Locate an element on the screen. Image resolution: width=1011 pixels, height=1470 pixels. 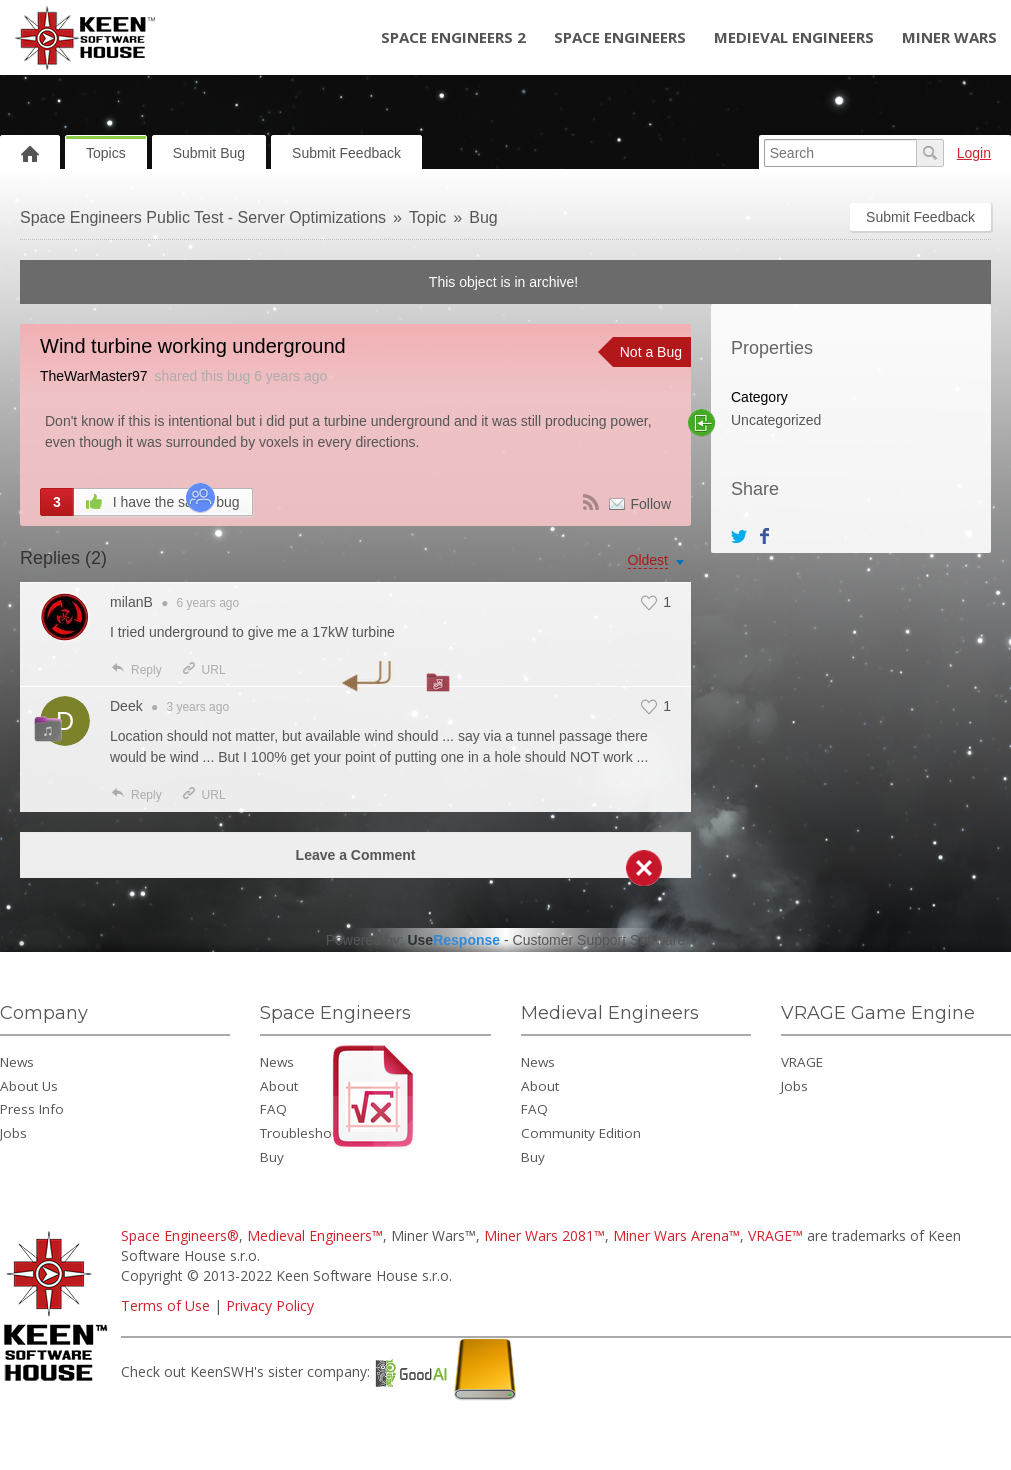
reply to all recipients of an email is located at coordinates (365, 672).